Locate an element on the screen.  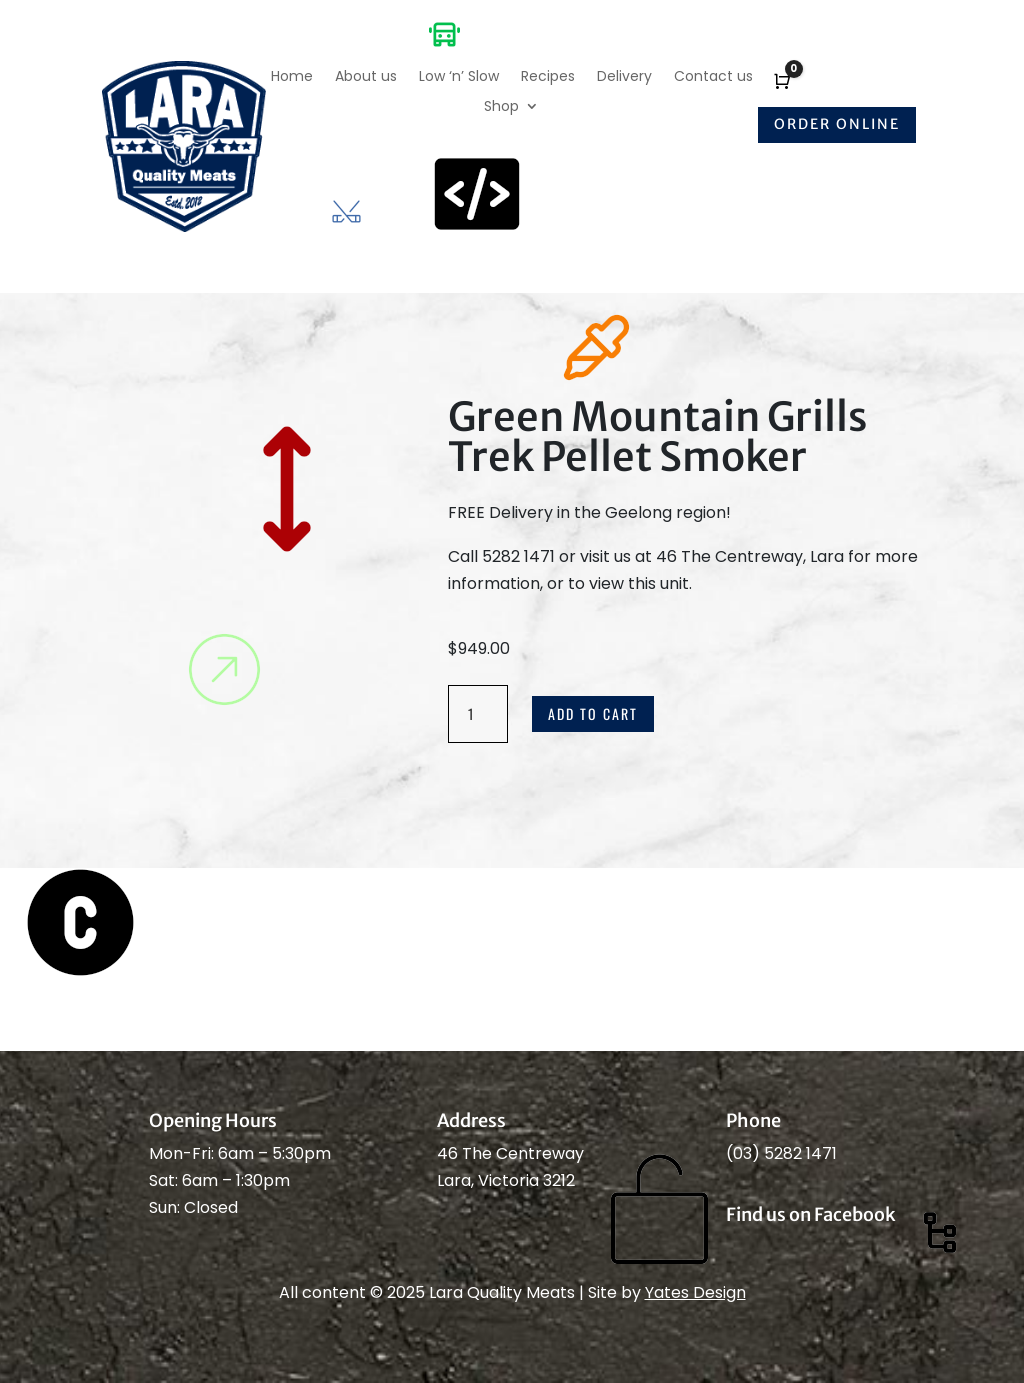
open link in new tab or window is located at coordinates (224, 669).